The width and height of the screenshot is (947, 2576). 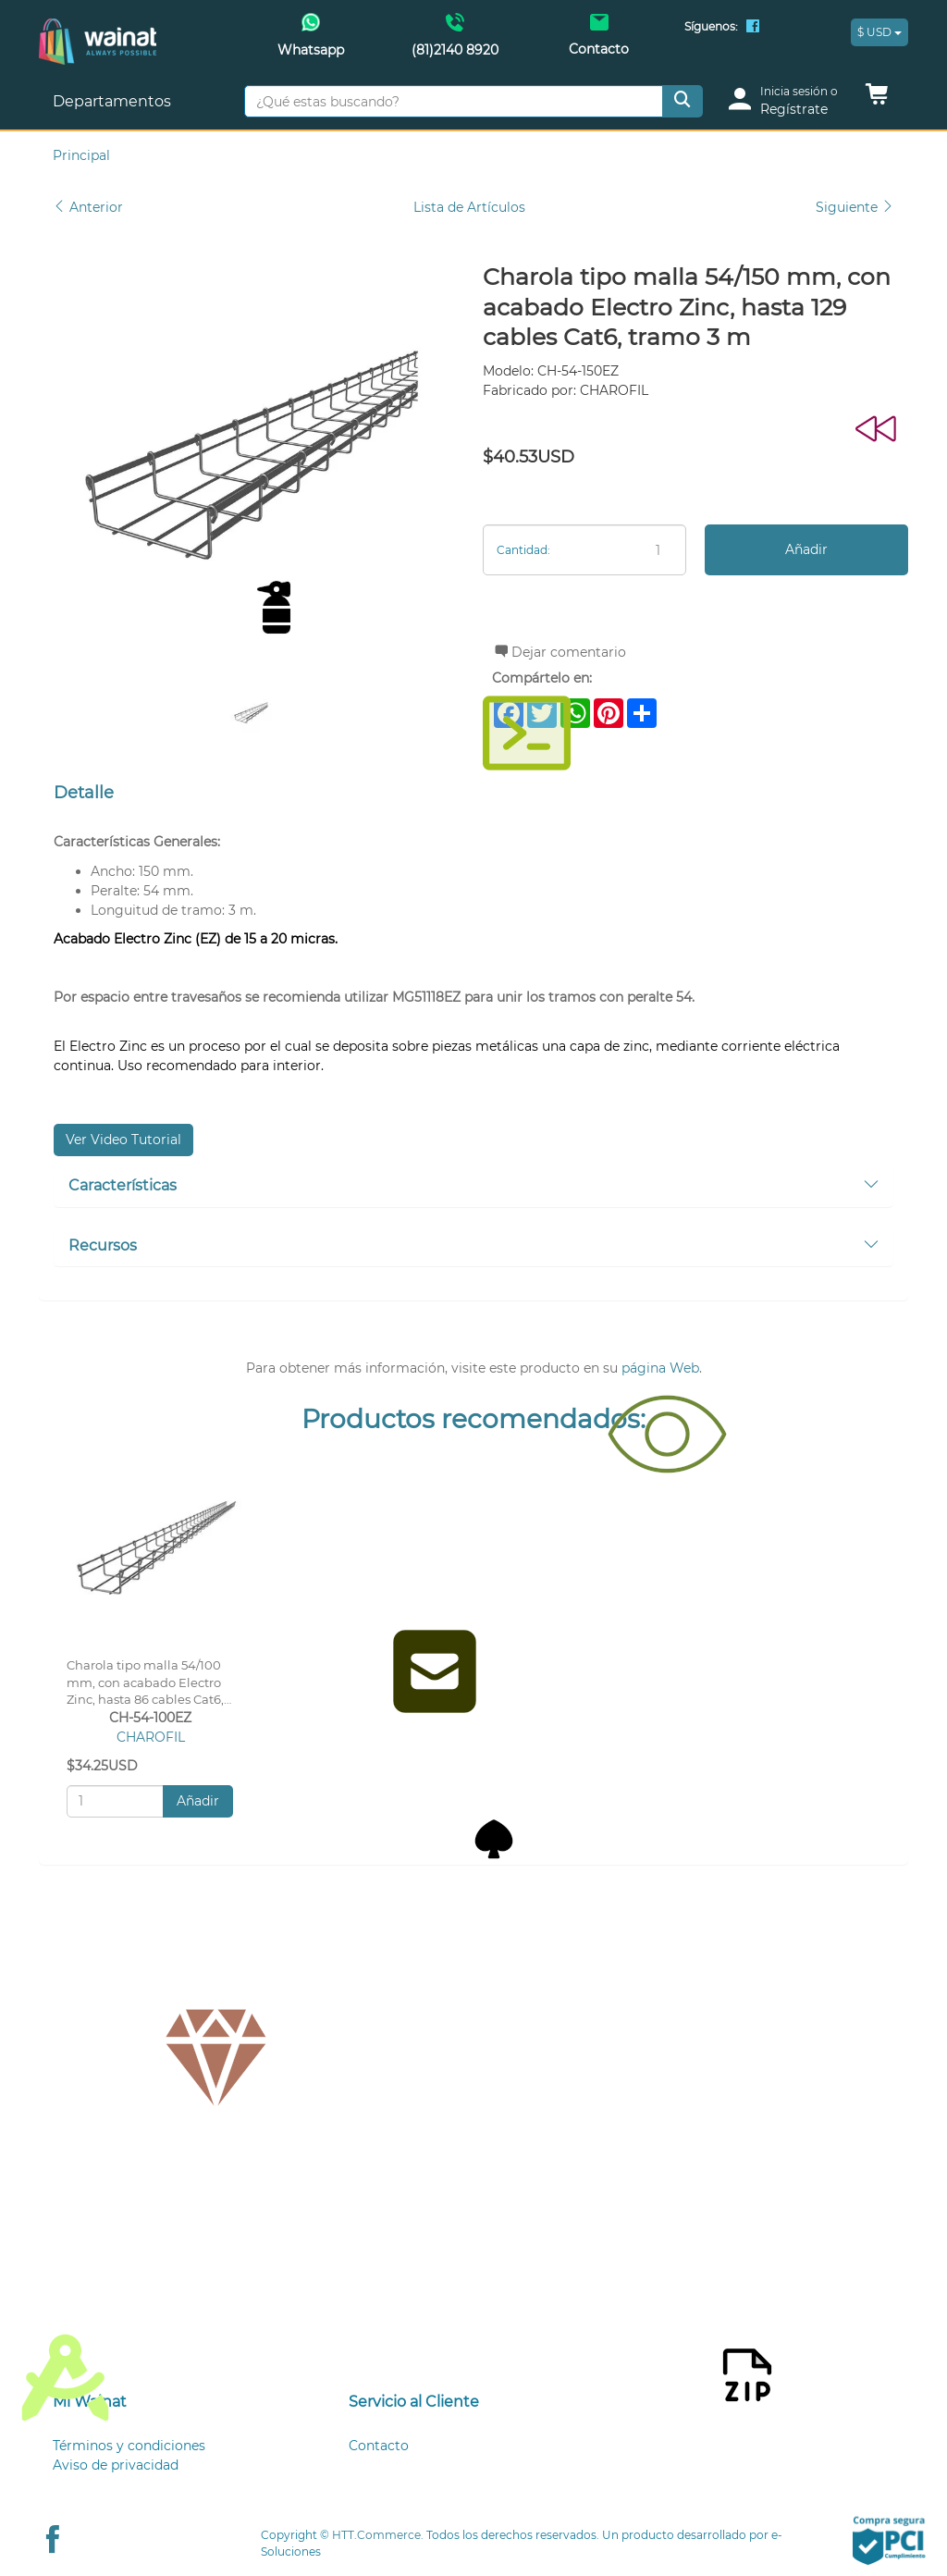 I want to click on open or extract a zip archive, so click(x=747, y=2377).